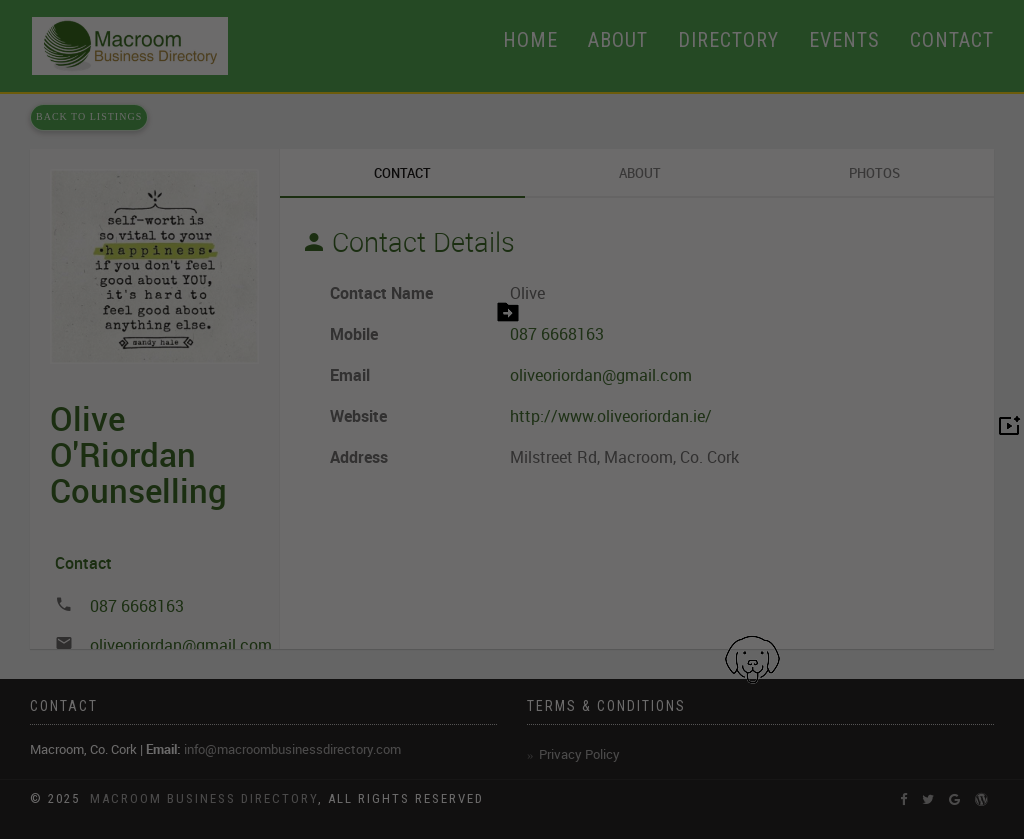  Describe the element at coordinates (508, 312) in the screenshot. I see `move files to another folder` at that location.